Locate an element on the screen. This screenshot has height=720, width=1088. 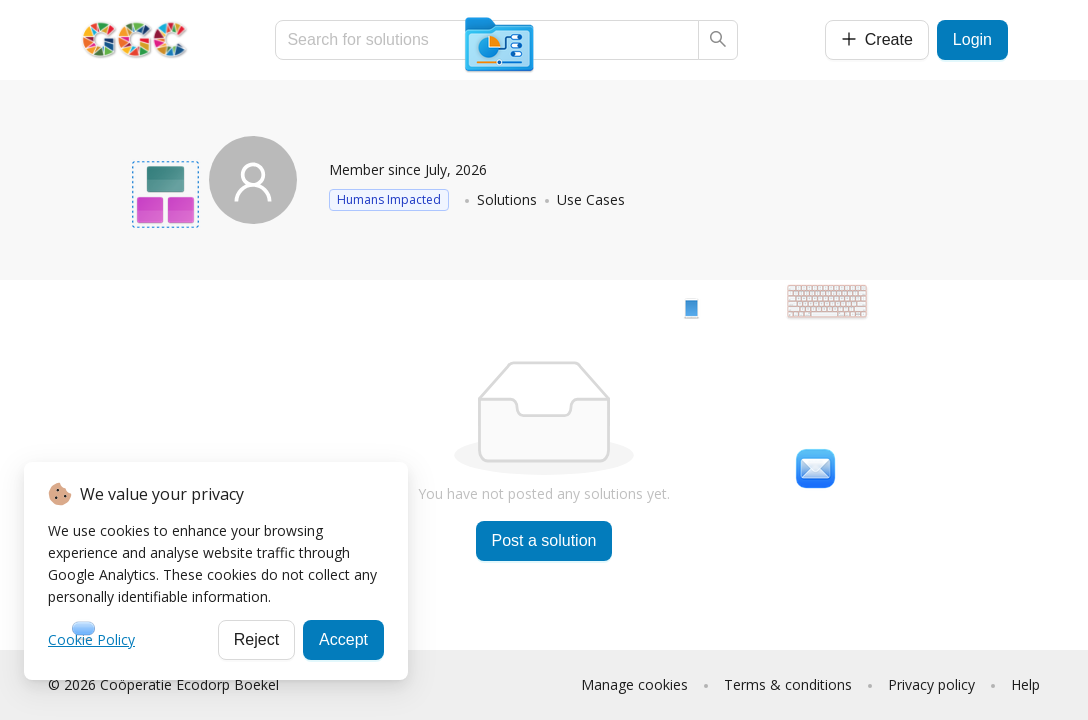
open control panel settings folder is located at coordinates (499, 46).